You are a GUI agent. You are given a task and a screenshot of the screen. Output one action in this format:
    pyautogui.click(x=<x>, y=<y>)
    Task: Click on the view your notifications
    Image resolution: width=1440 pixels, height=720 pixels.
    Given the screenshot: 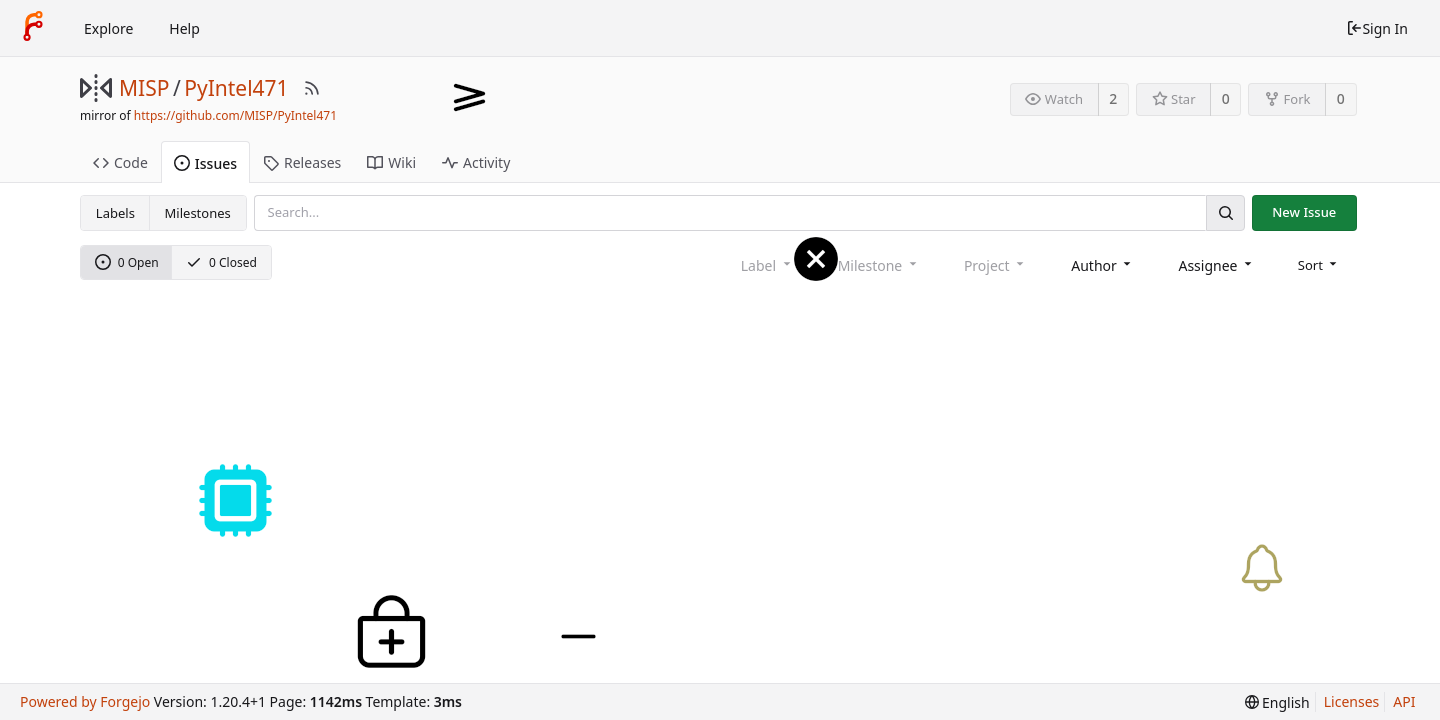 What is the action you would take?
    pyautogui.click(x=1262, y=568)
    